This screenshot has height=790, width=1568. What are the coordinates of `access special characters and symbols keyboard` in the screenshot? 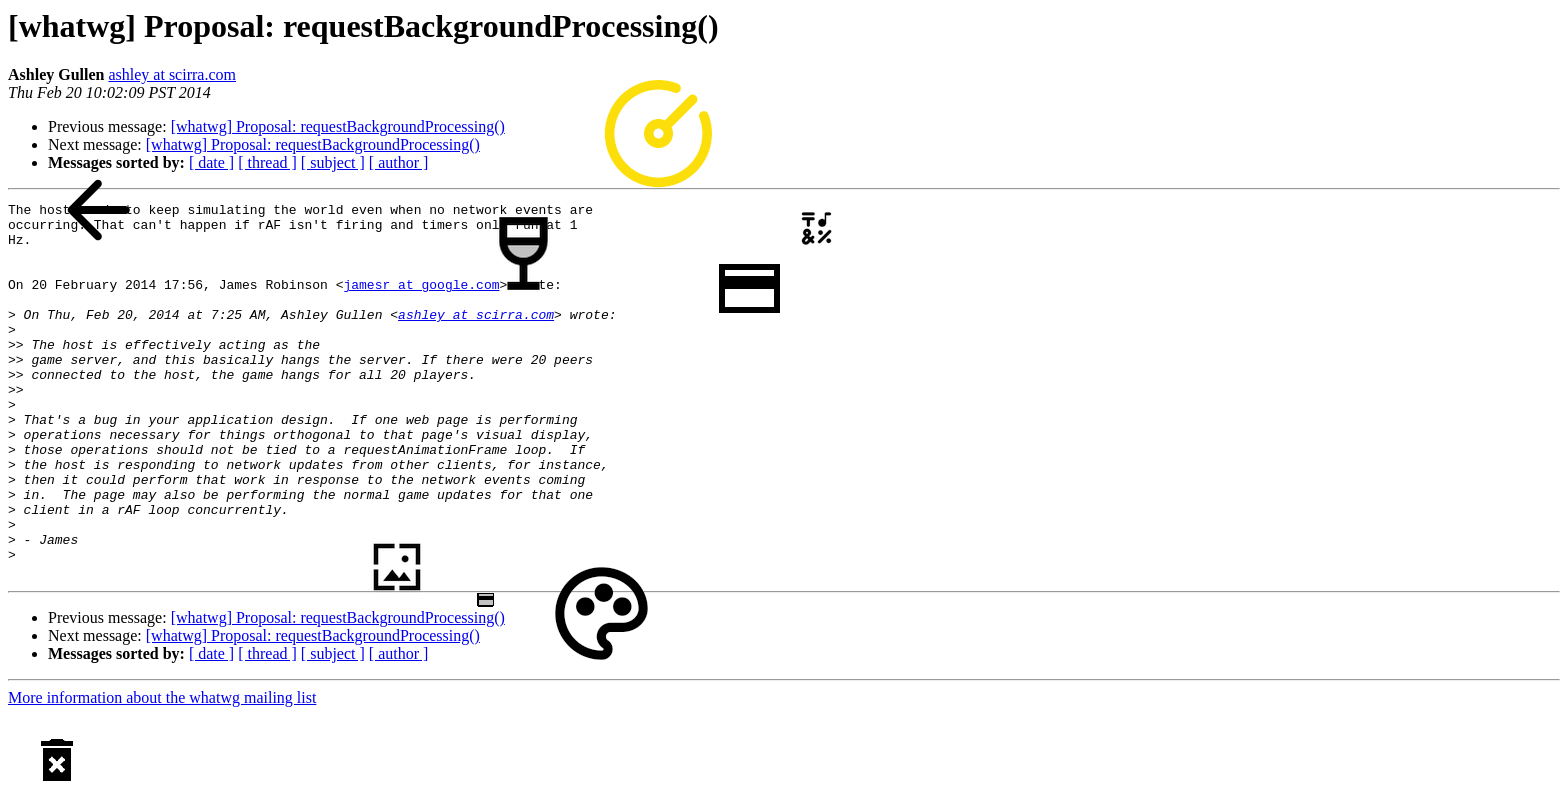 It's located at (816, 228).